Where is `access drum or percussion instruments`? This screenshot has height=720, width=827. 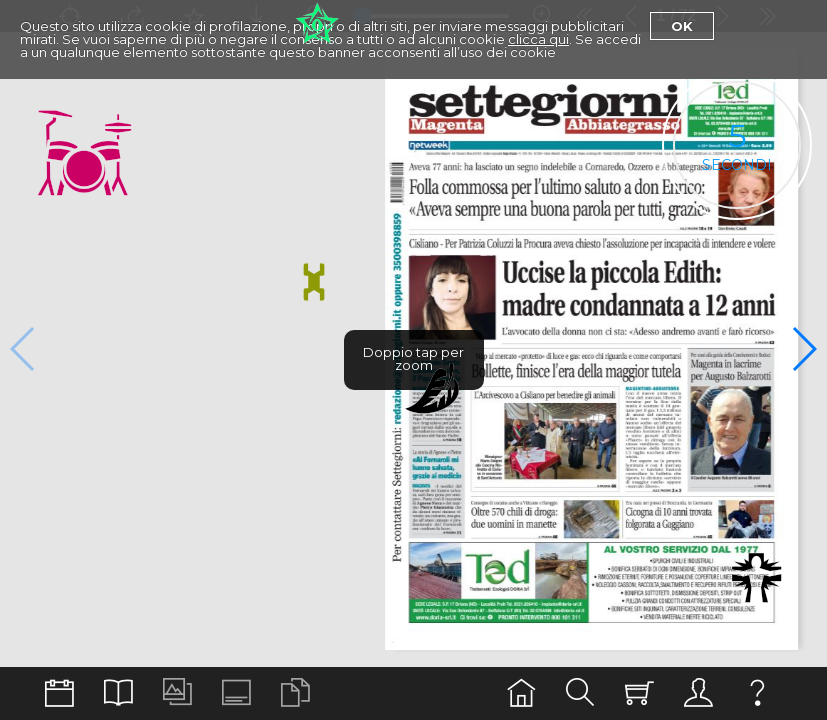 access drum or percussion instruments is located at coordinates (84, 149).